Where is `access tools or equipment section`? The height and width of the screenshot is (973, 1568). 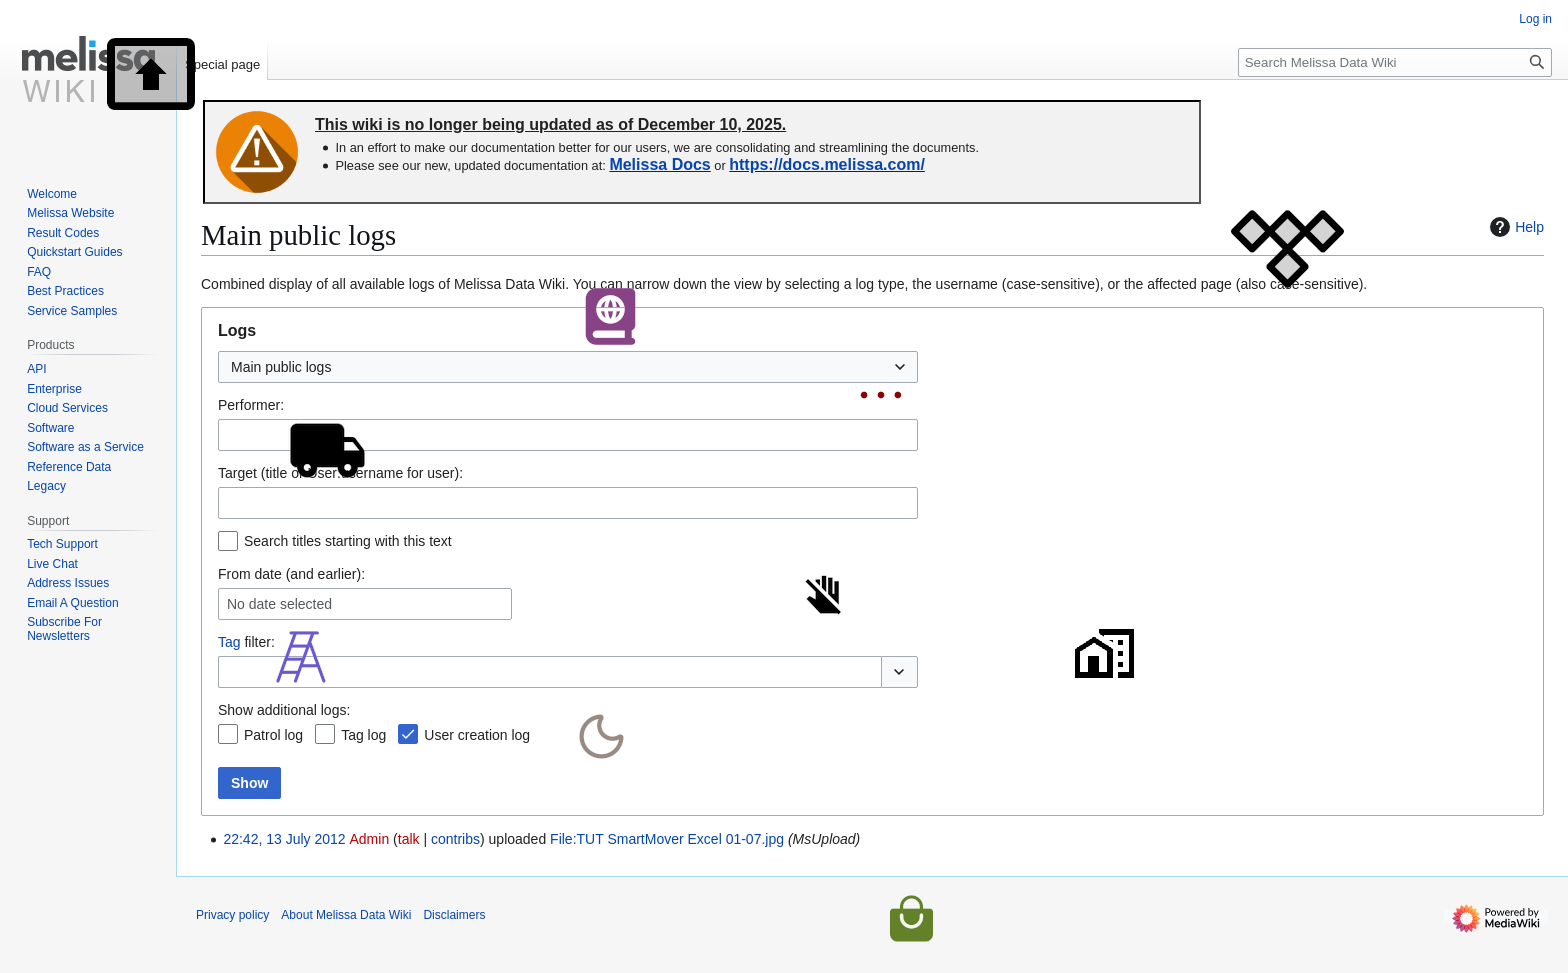 access tools or equipment section is located at coordinates (302, 657).